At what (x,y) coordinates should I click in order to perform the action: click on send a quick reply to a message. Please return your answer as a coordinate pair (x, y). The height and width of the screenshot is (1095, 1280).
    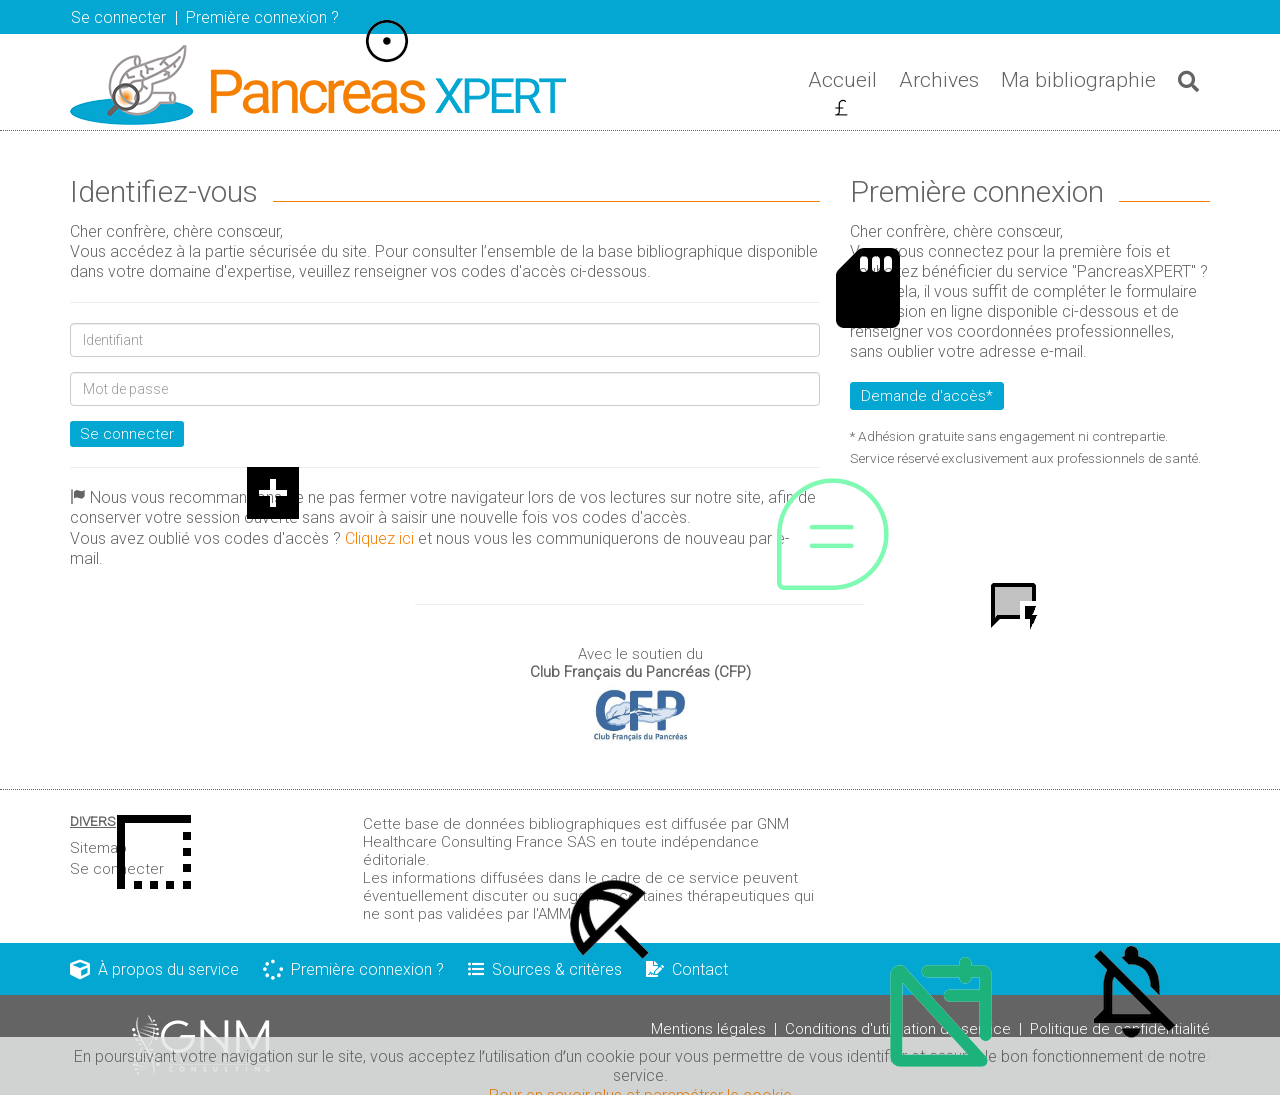
    Looking at the image, I should click on (1013, 605).